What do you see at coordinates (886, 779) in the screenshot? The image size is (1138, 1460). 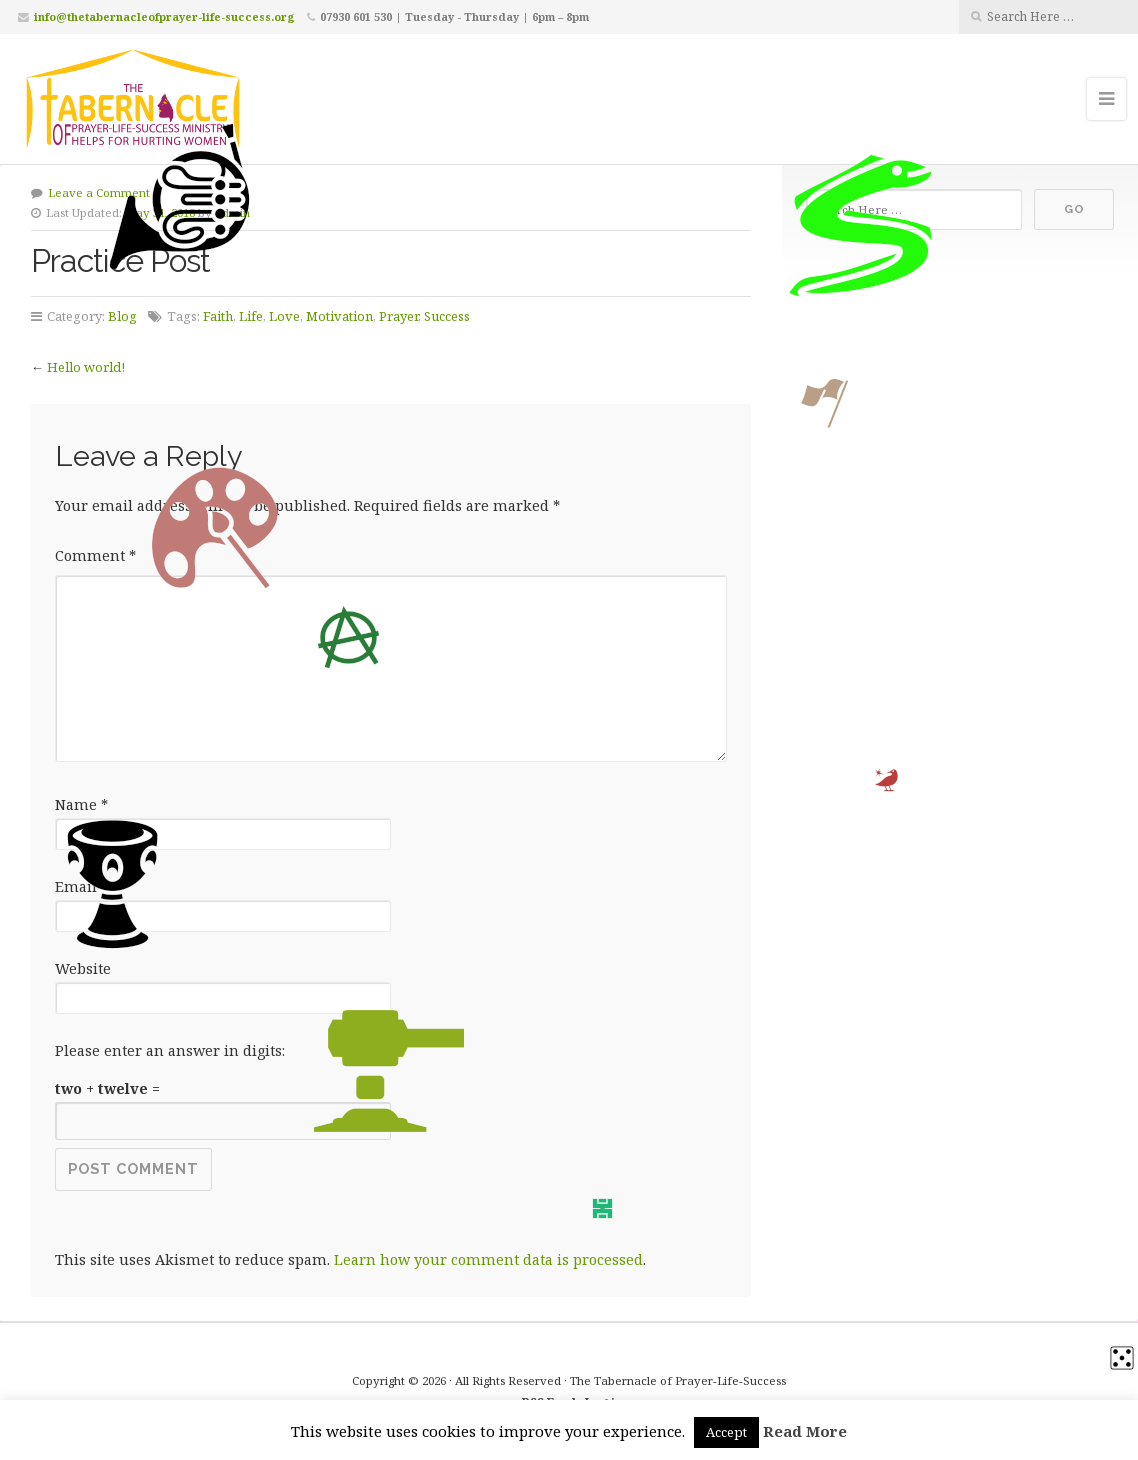 I see `indicates a distraction or interruption event` at bounding box center [886, 779].